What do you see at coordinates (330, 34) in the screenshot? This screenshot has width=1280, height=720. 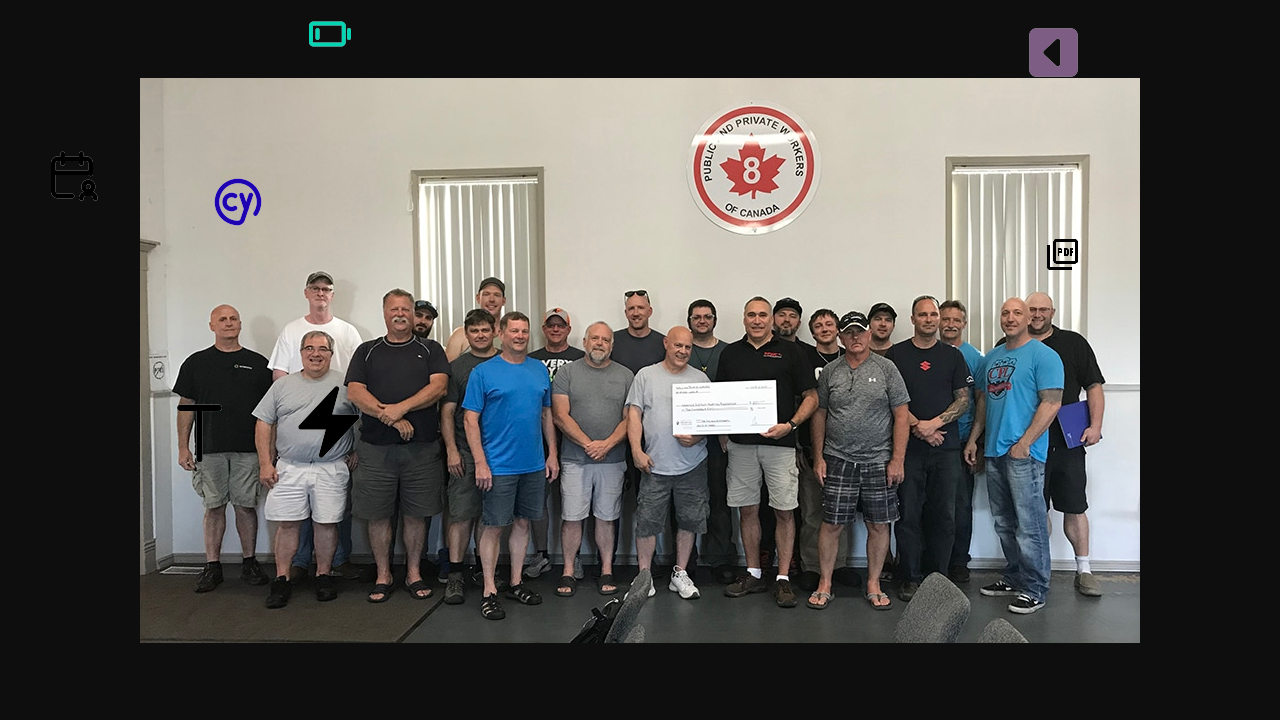 I see `indicates low battery level` at bounding box center [330, 34].